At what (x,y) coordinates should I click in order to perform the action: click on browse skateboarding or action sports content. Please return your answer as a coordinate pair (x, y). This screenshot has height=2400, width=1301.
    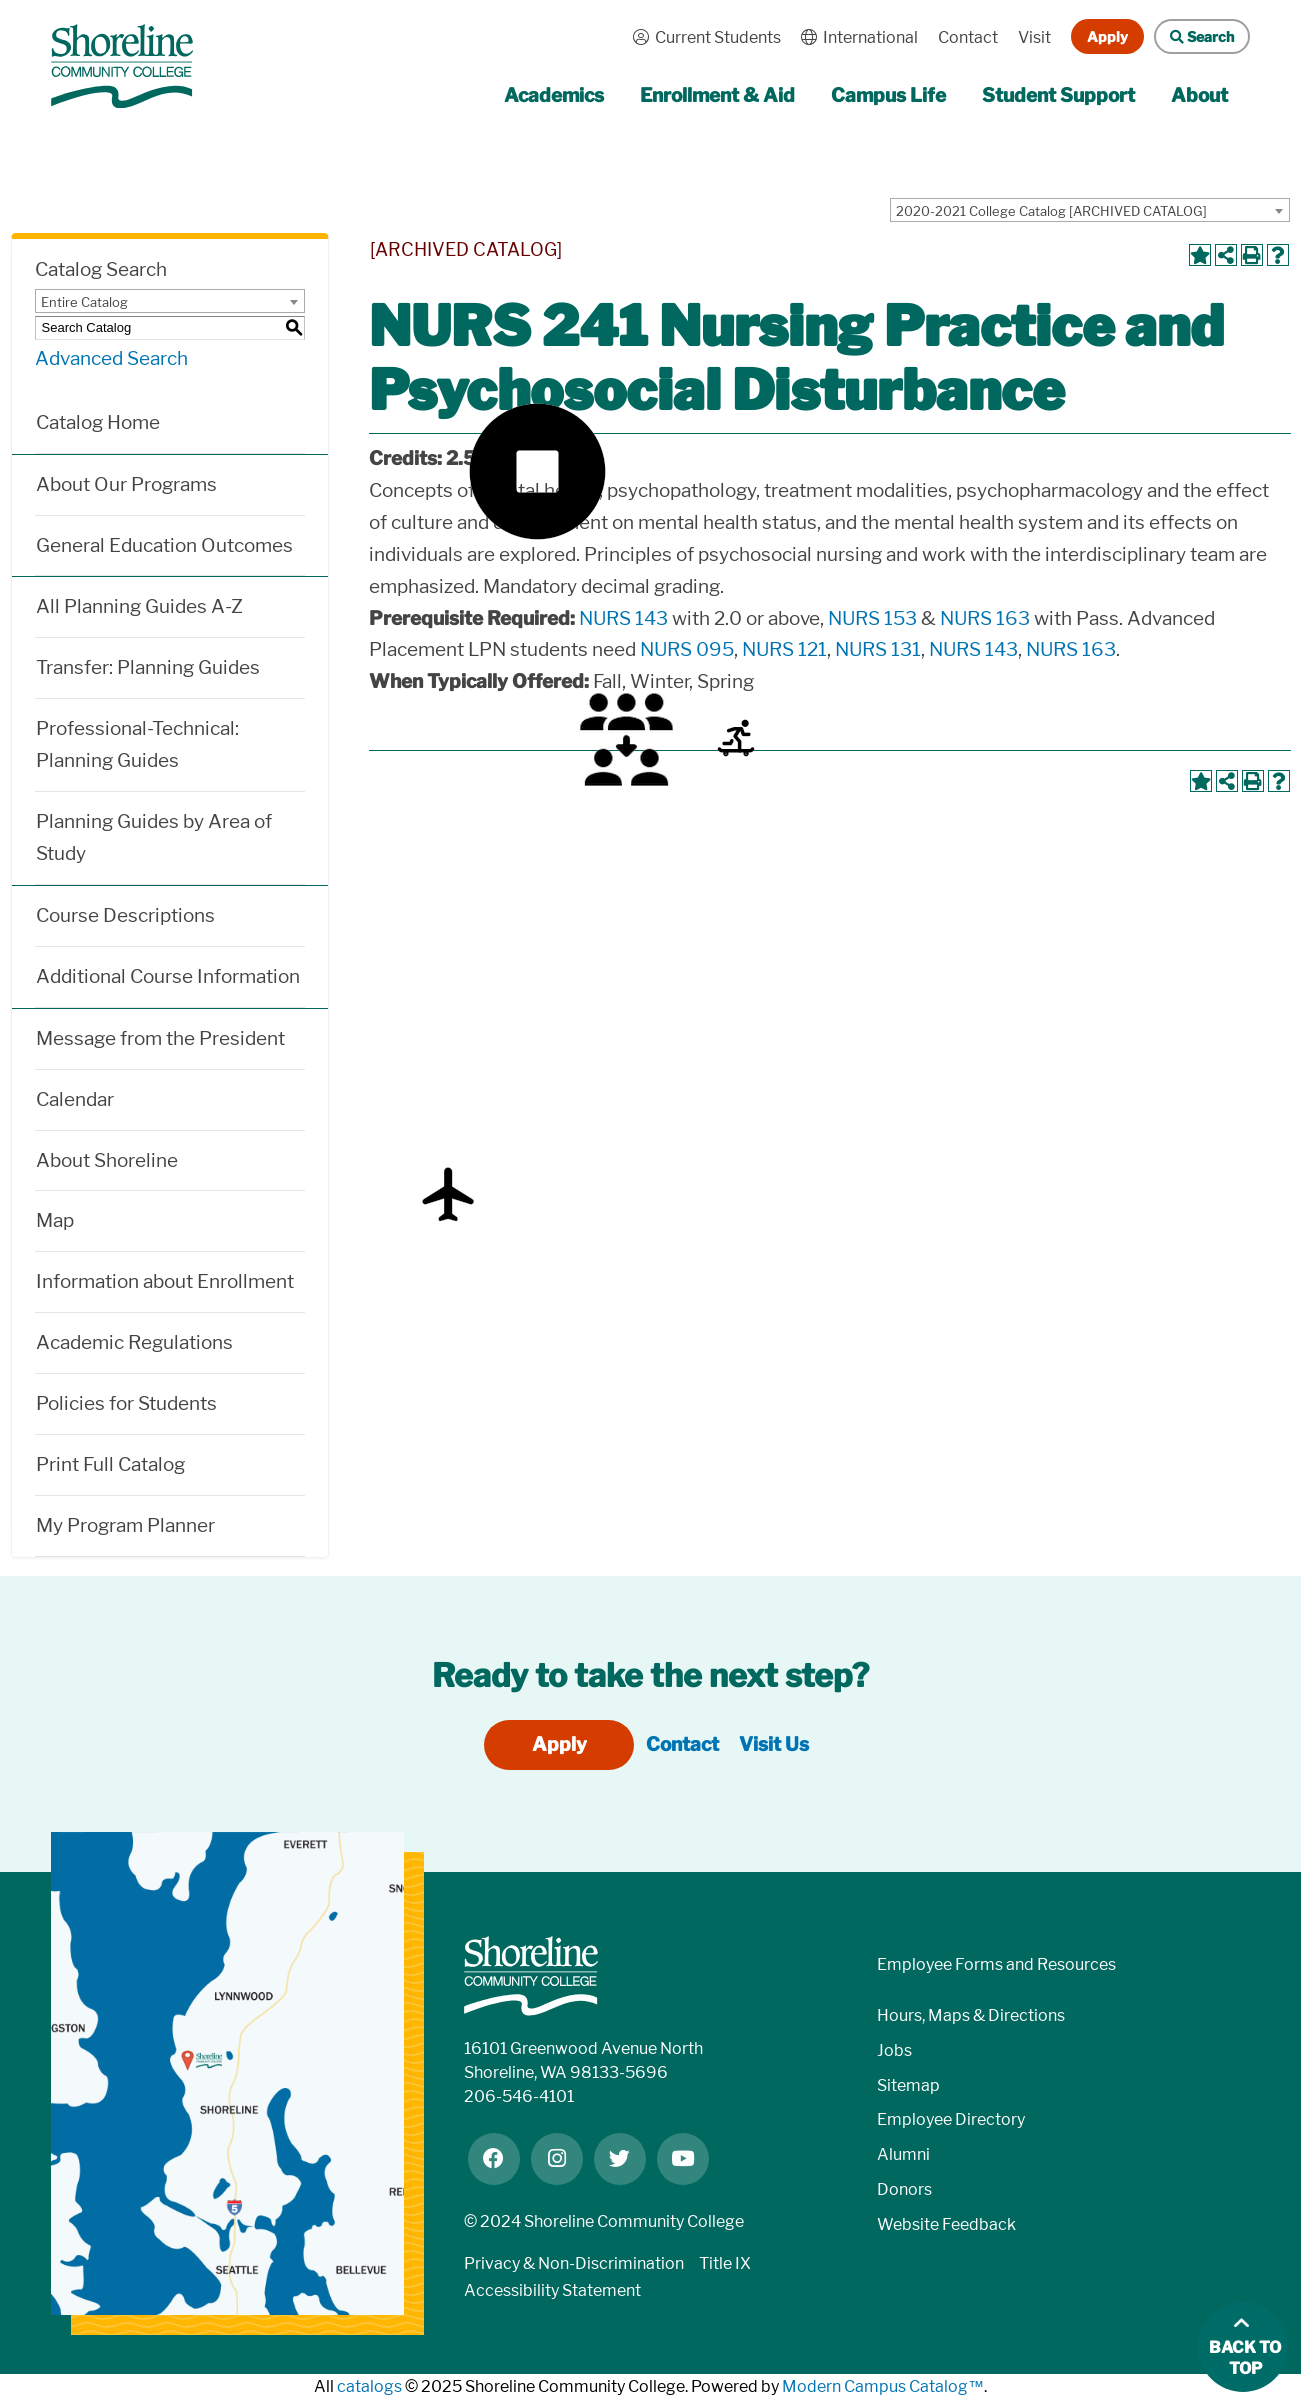
    Looking at the image, I should click on (736, 738).